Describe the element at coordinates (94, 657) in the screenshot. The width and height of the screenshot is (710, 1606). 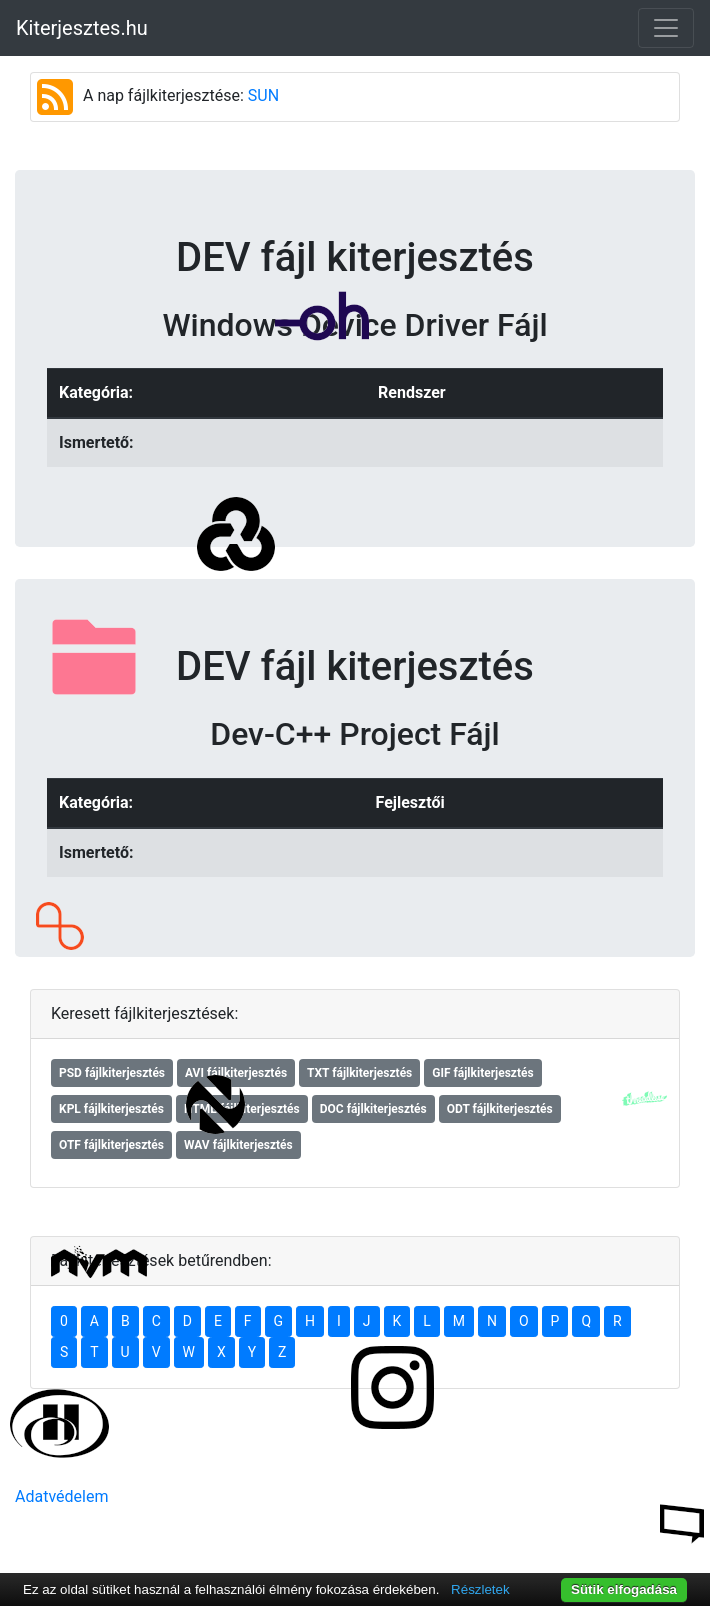
I see `open folder to view files` at that location.